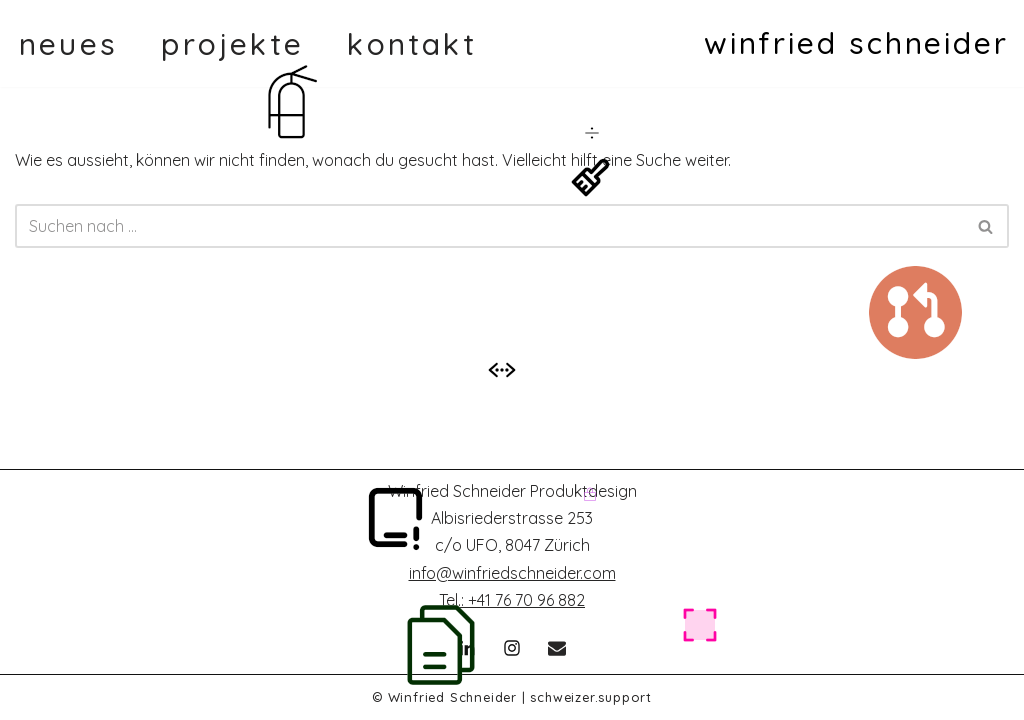 Image resolution: width=1024 pixels, height=720 pixels. I want to click on code is currently processing or compiling, so click(502, 370).